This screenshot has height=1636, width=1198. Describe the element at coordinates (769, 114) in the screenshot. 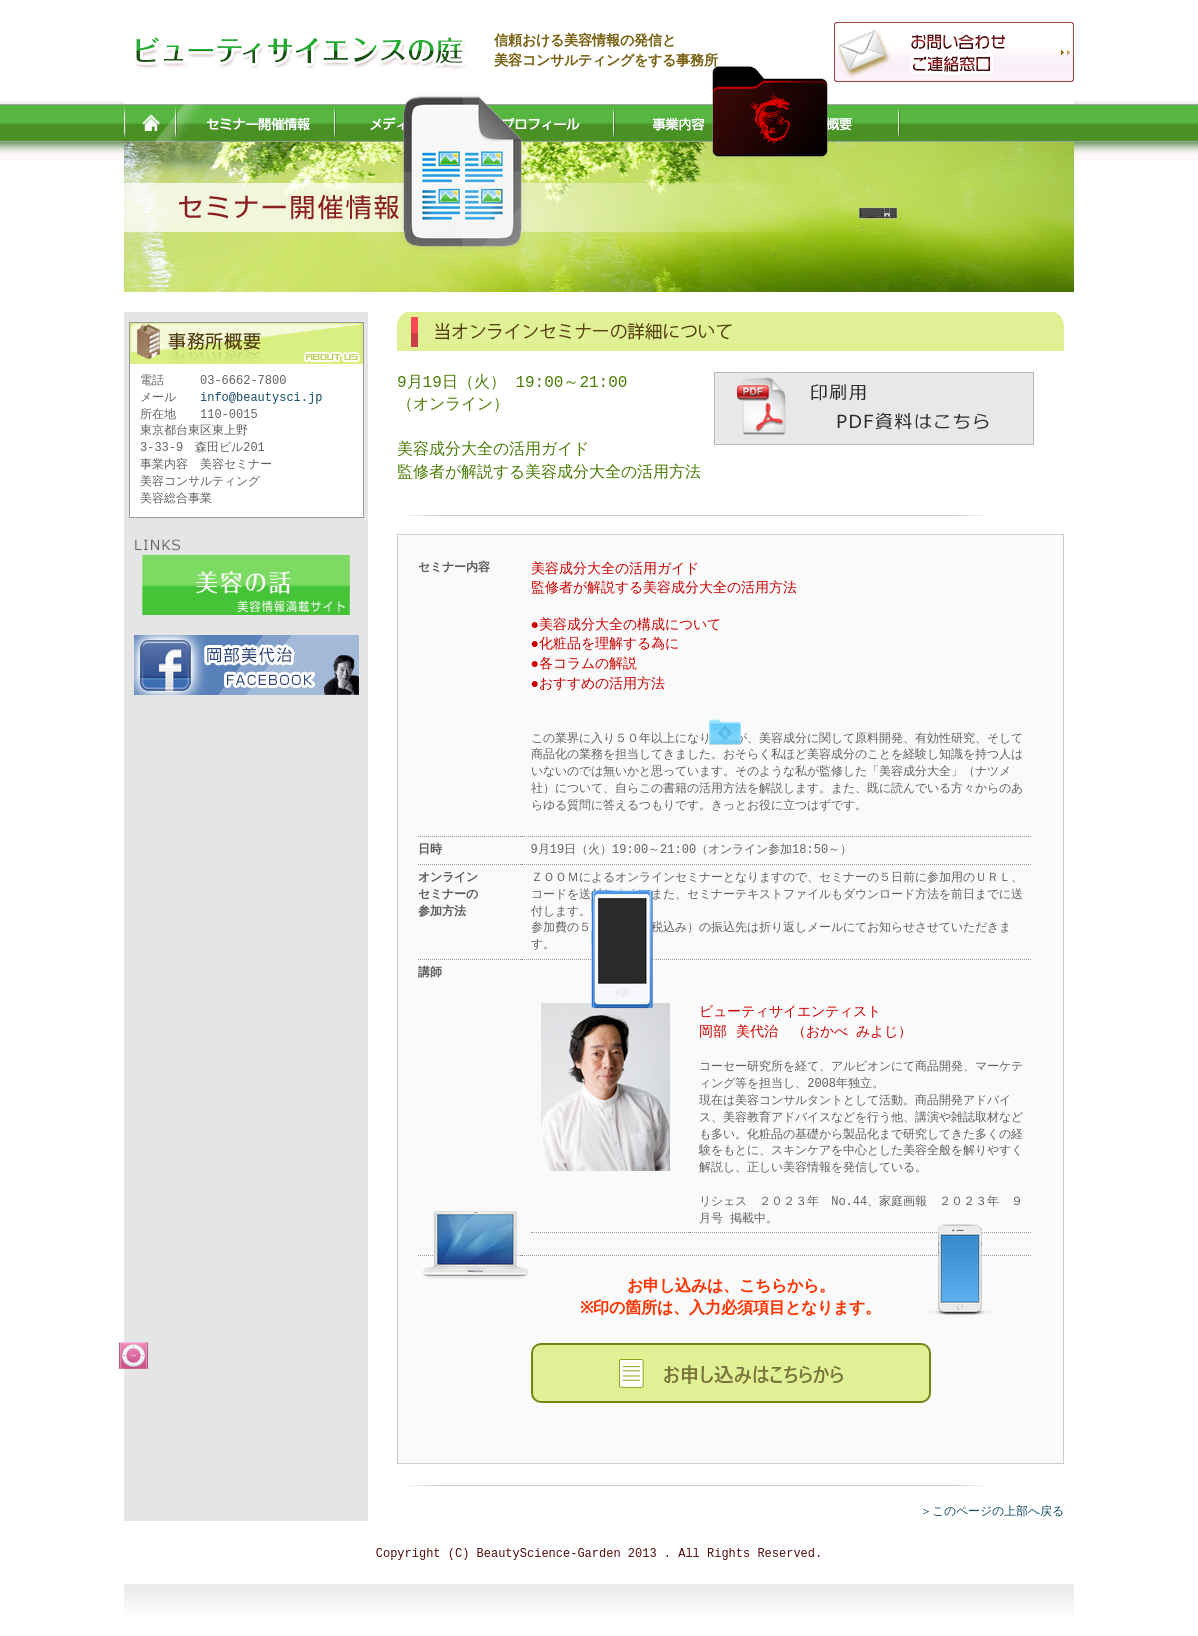

I see `open msi-branded files folder` at that location.